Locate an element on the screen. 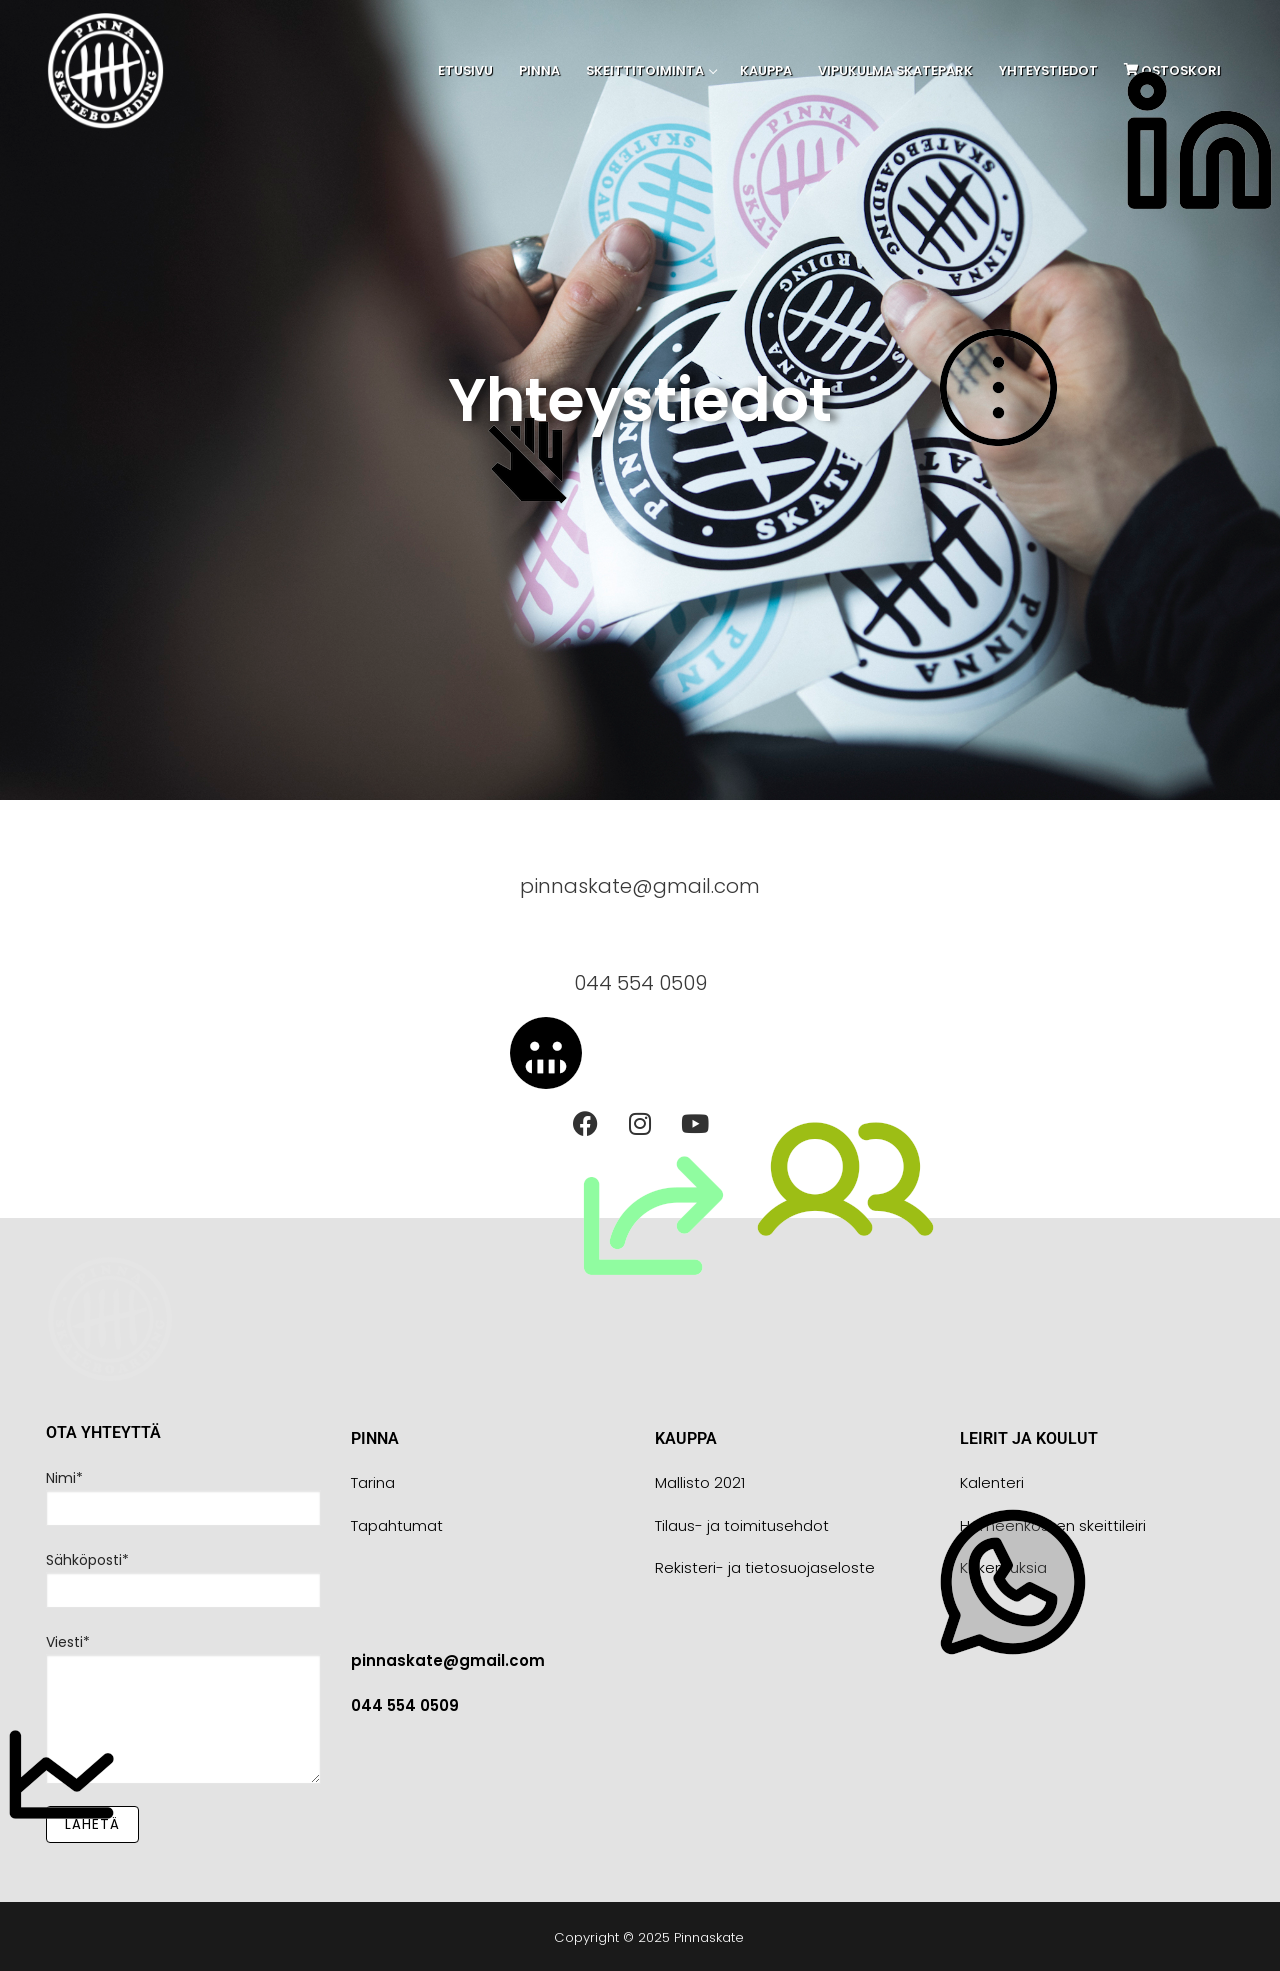 The image size is (1280, 1971). visit linkedin profile is located at coordinates (1199, 143).